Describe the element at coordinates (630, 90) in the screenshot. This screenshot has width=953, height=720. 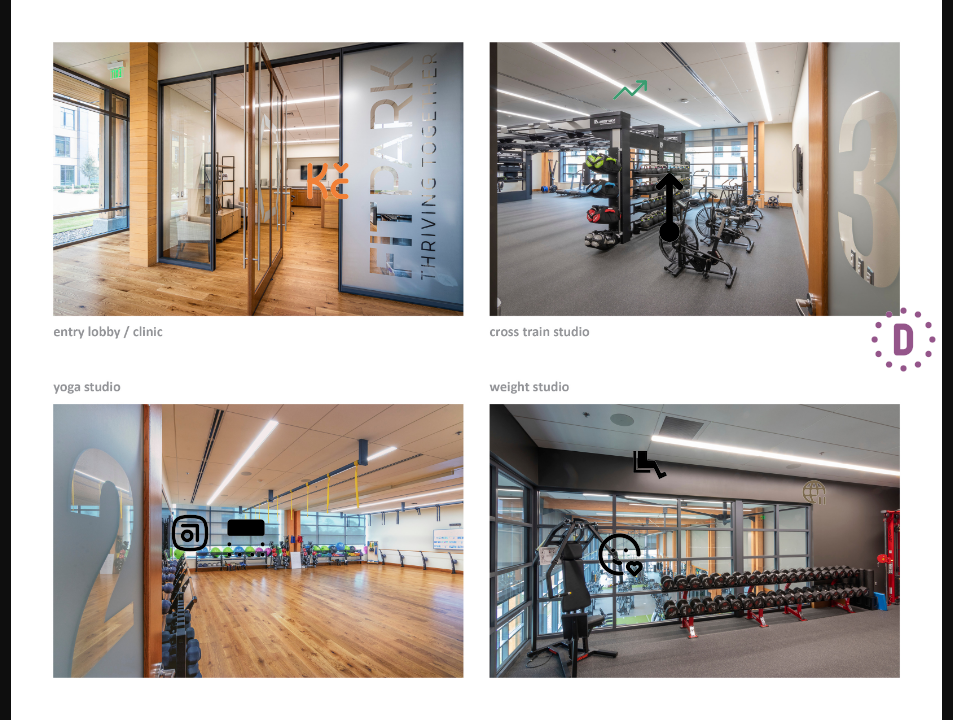
I see `view trending or popular content` at that location.